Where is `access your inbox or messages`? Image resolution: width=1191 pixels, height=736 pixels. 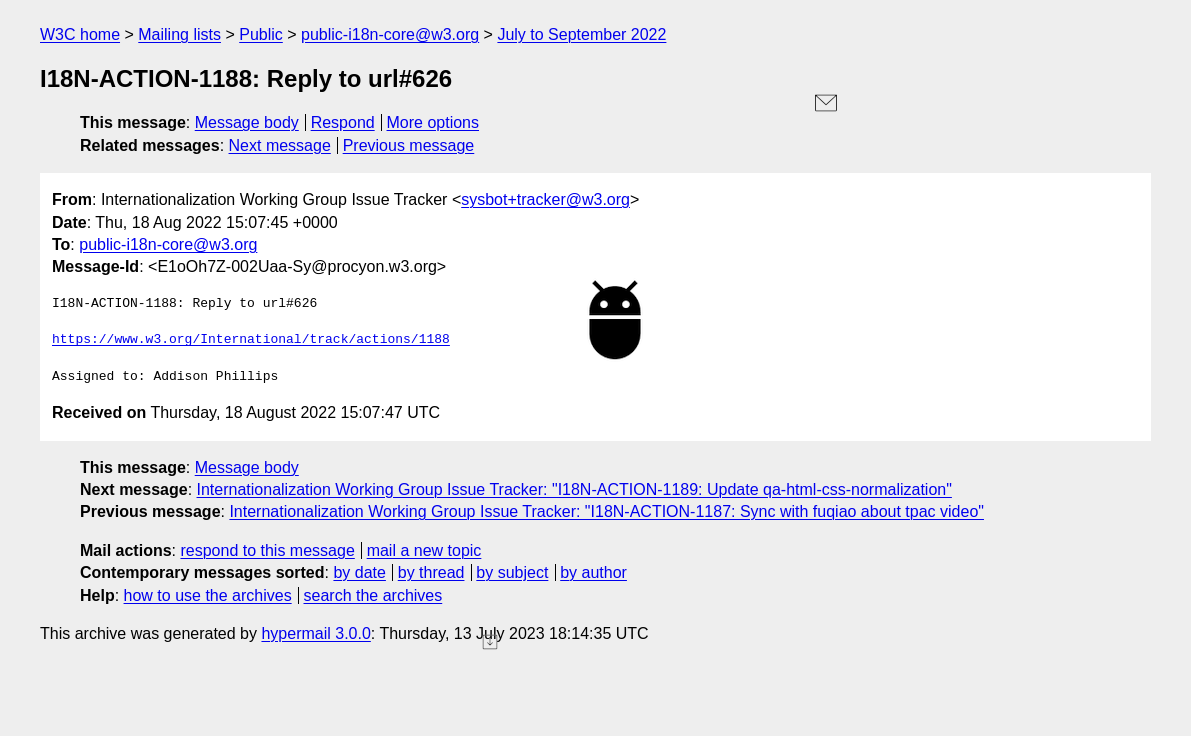 access your inbox or messages is located at coordinates (826, 103).